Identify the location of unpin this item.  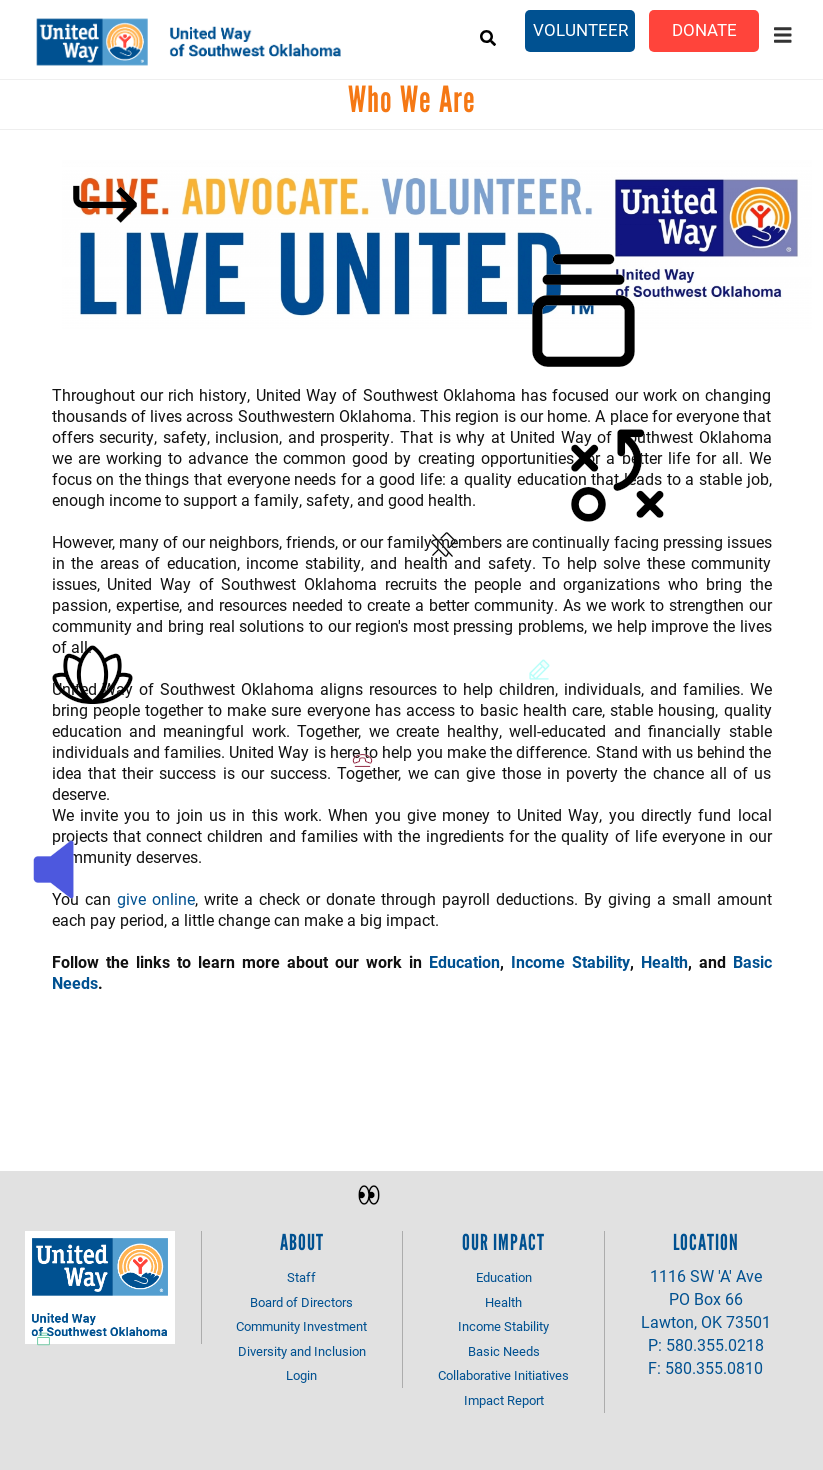
(442, 545).